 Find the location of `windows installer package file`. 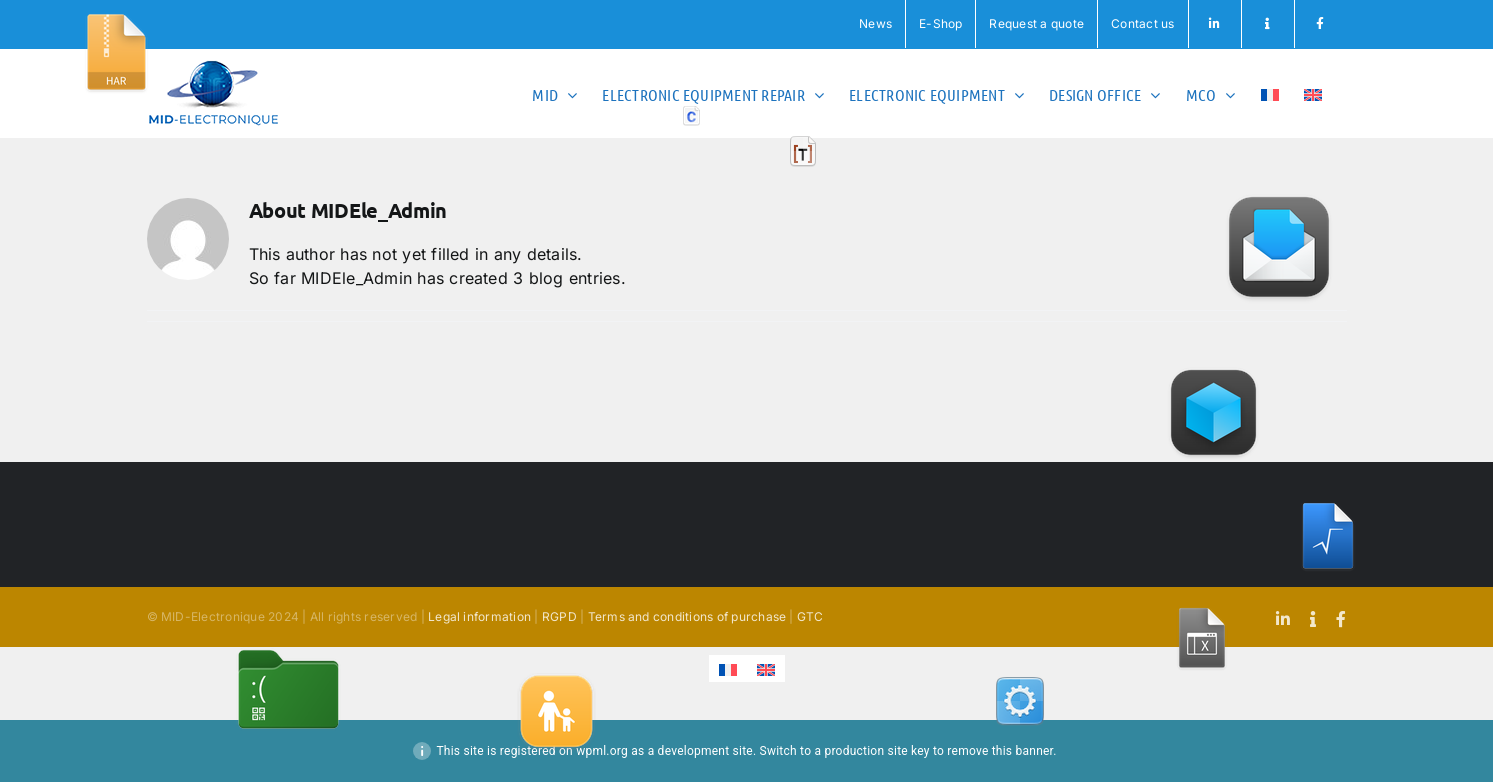

windows installer package file is located at coordinates (1020, 701).